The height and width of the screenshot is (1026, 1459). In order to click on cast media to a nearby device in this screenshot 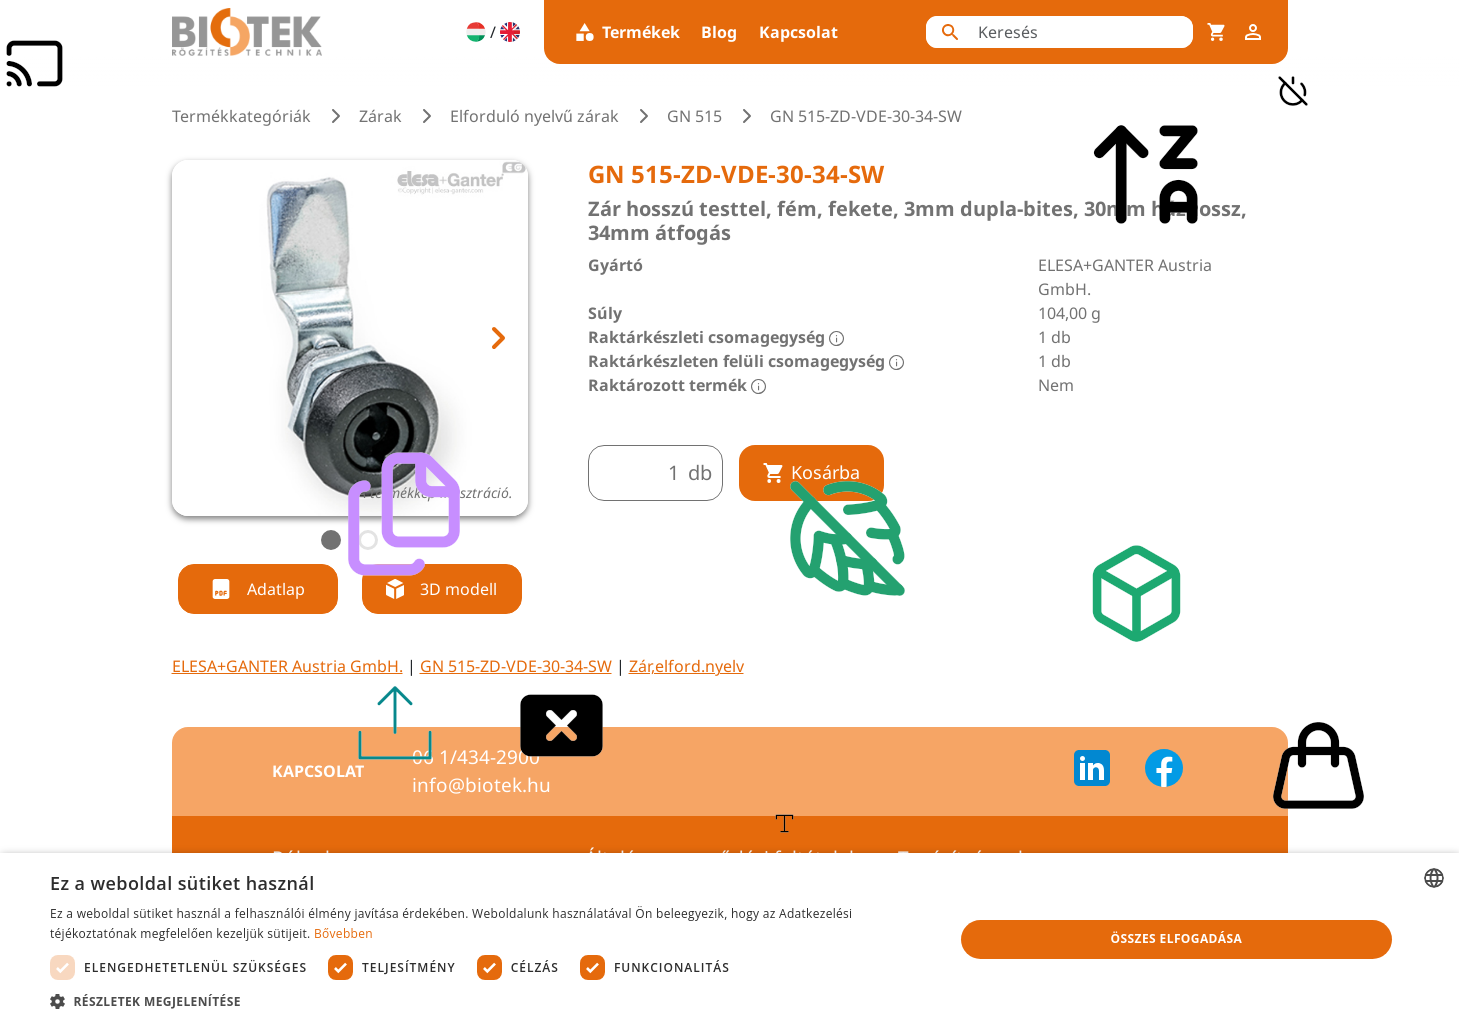, I will do `click(34, 63)`.